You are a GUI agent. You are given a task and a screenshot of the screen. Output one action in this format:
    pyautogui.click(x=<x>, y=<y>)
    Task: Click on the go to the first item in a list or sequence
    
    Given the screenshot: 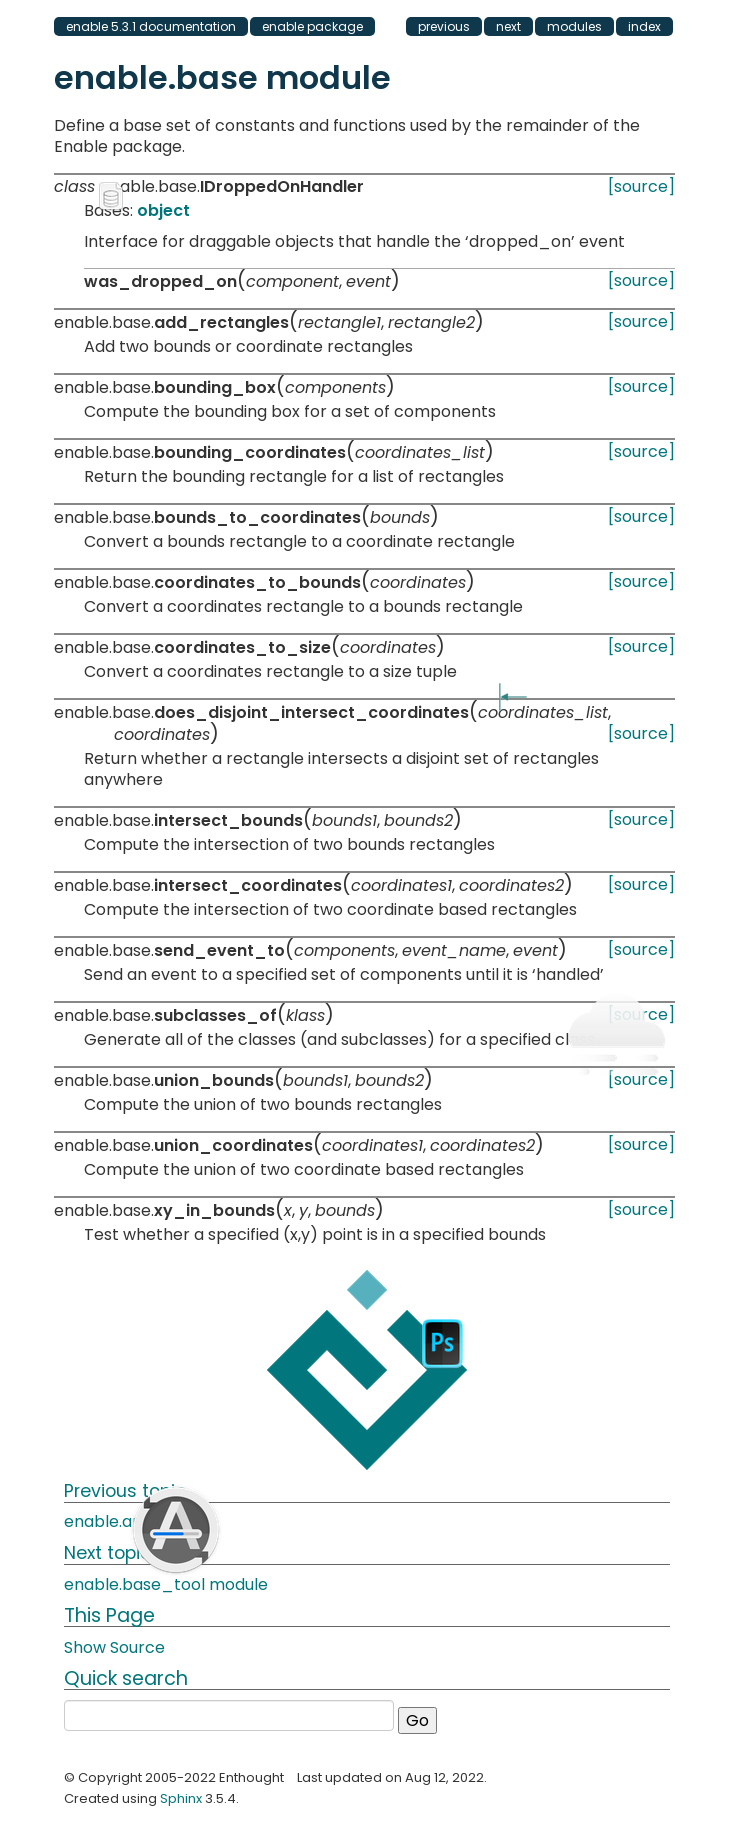 What is the action you would take?
    pyautogui.click(x=513, y=697)
    